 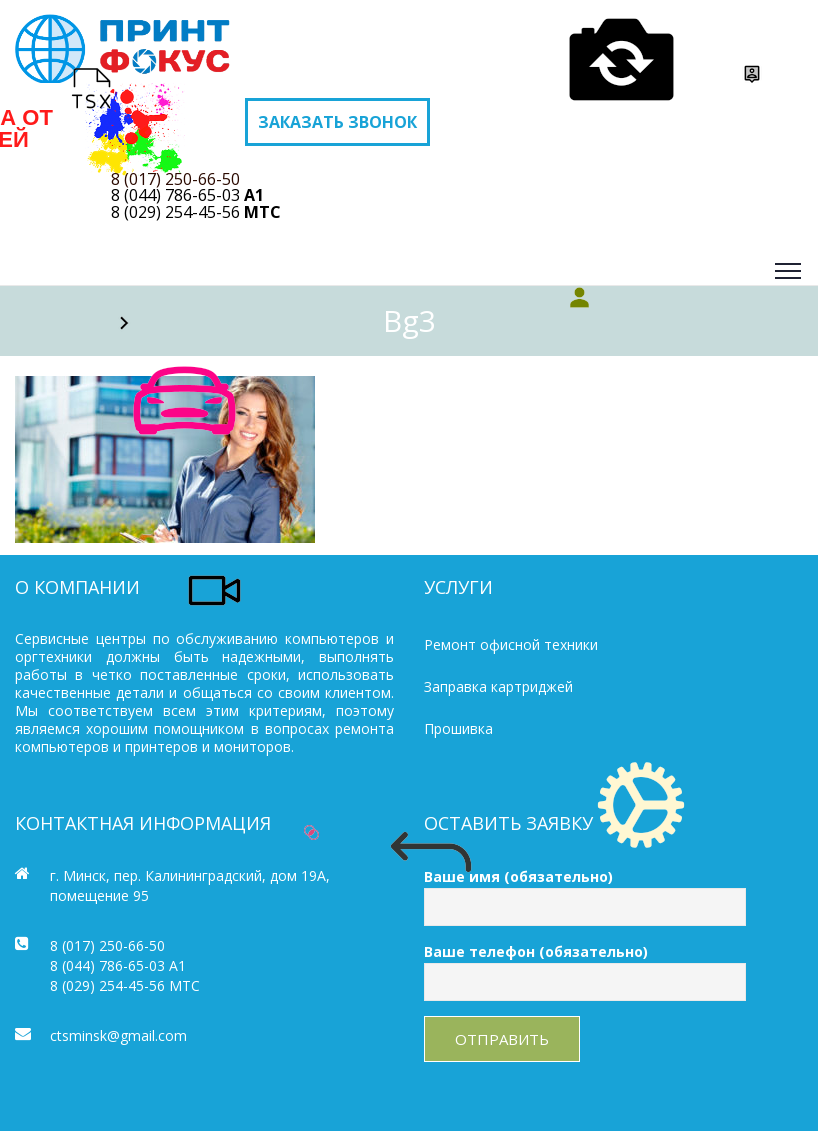 What do you see at coordinates (621, 59) in the screenshot?
I see `switch between front and rear camera` at bounding box center [621, 59].